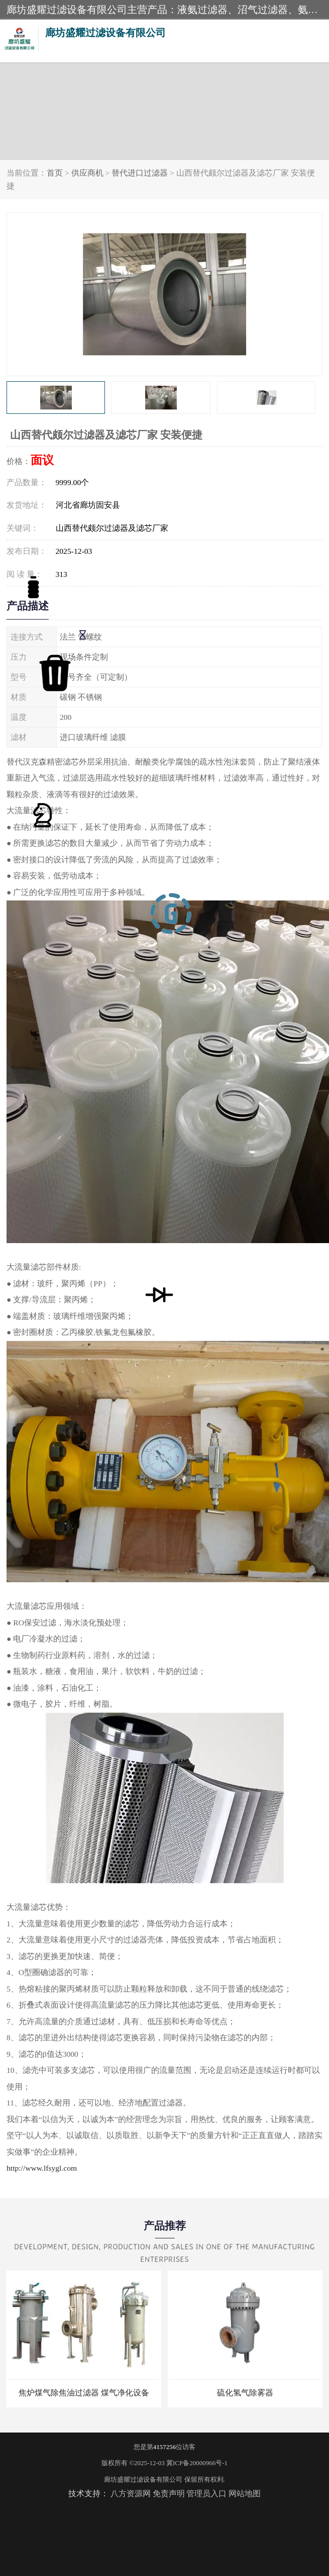 This screenshot has width=329, height=2576. What do you see at coordinates (159, 1295) in the screenshot?
I see `represents a diode component in a circuit diagram` at bounding box center [159, 1295].